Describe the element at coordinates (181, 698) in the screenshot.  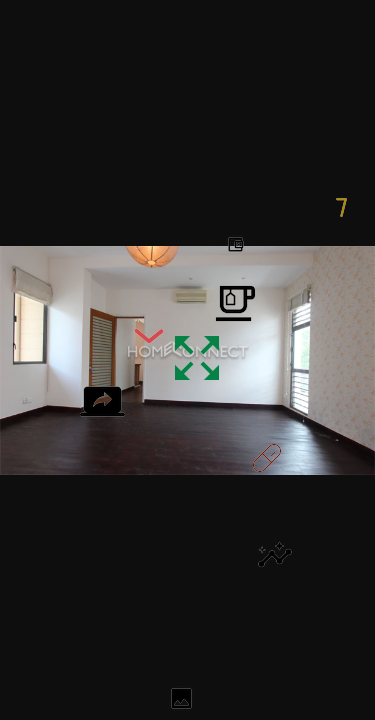
I see `view image or photo` at that location.